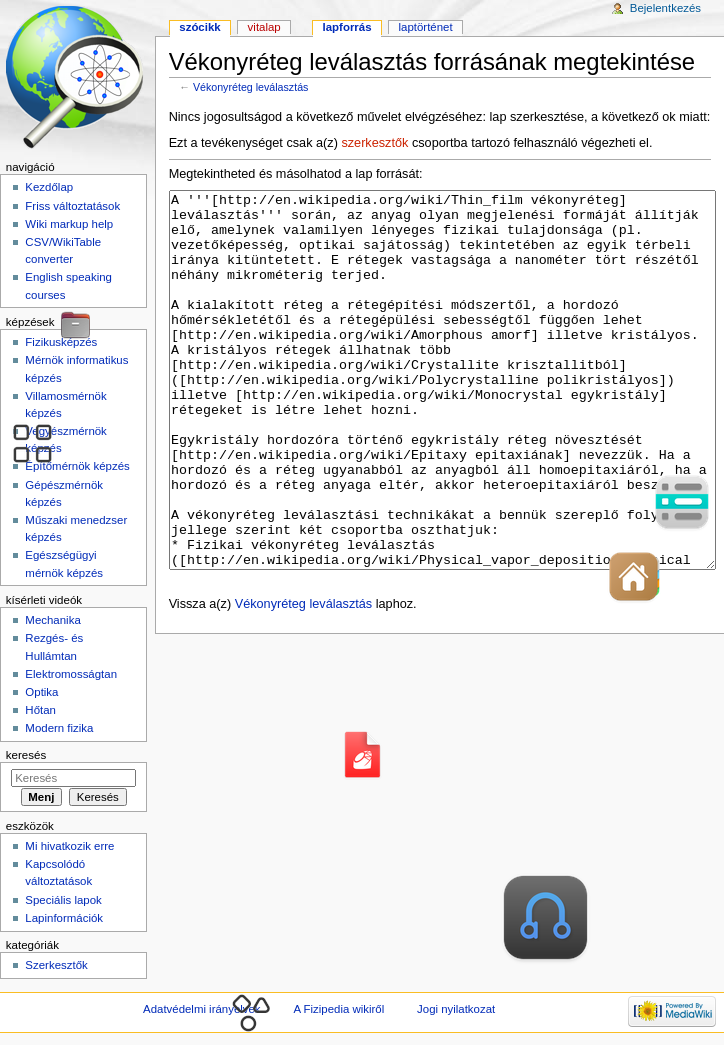 The width and height of the screenshot is (724, 1045). Describe the element at coordinates (682, 502) in the screenshot. I see `open libre menu editor app` at that location.